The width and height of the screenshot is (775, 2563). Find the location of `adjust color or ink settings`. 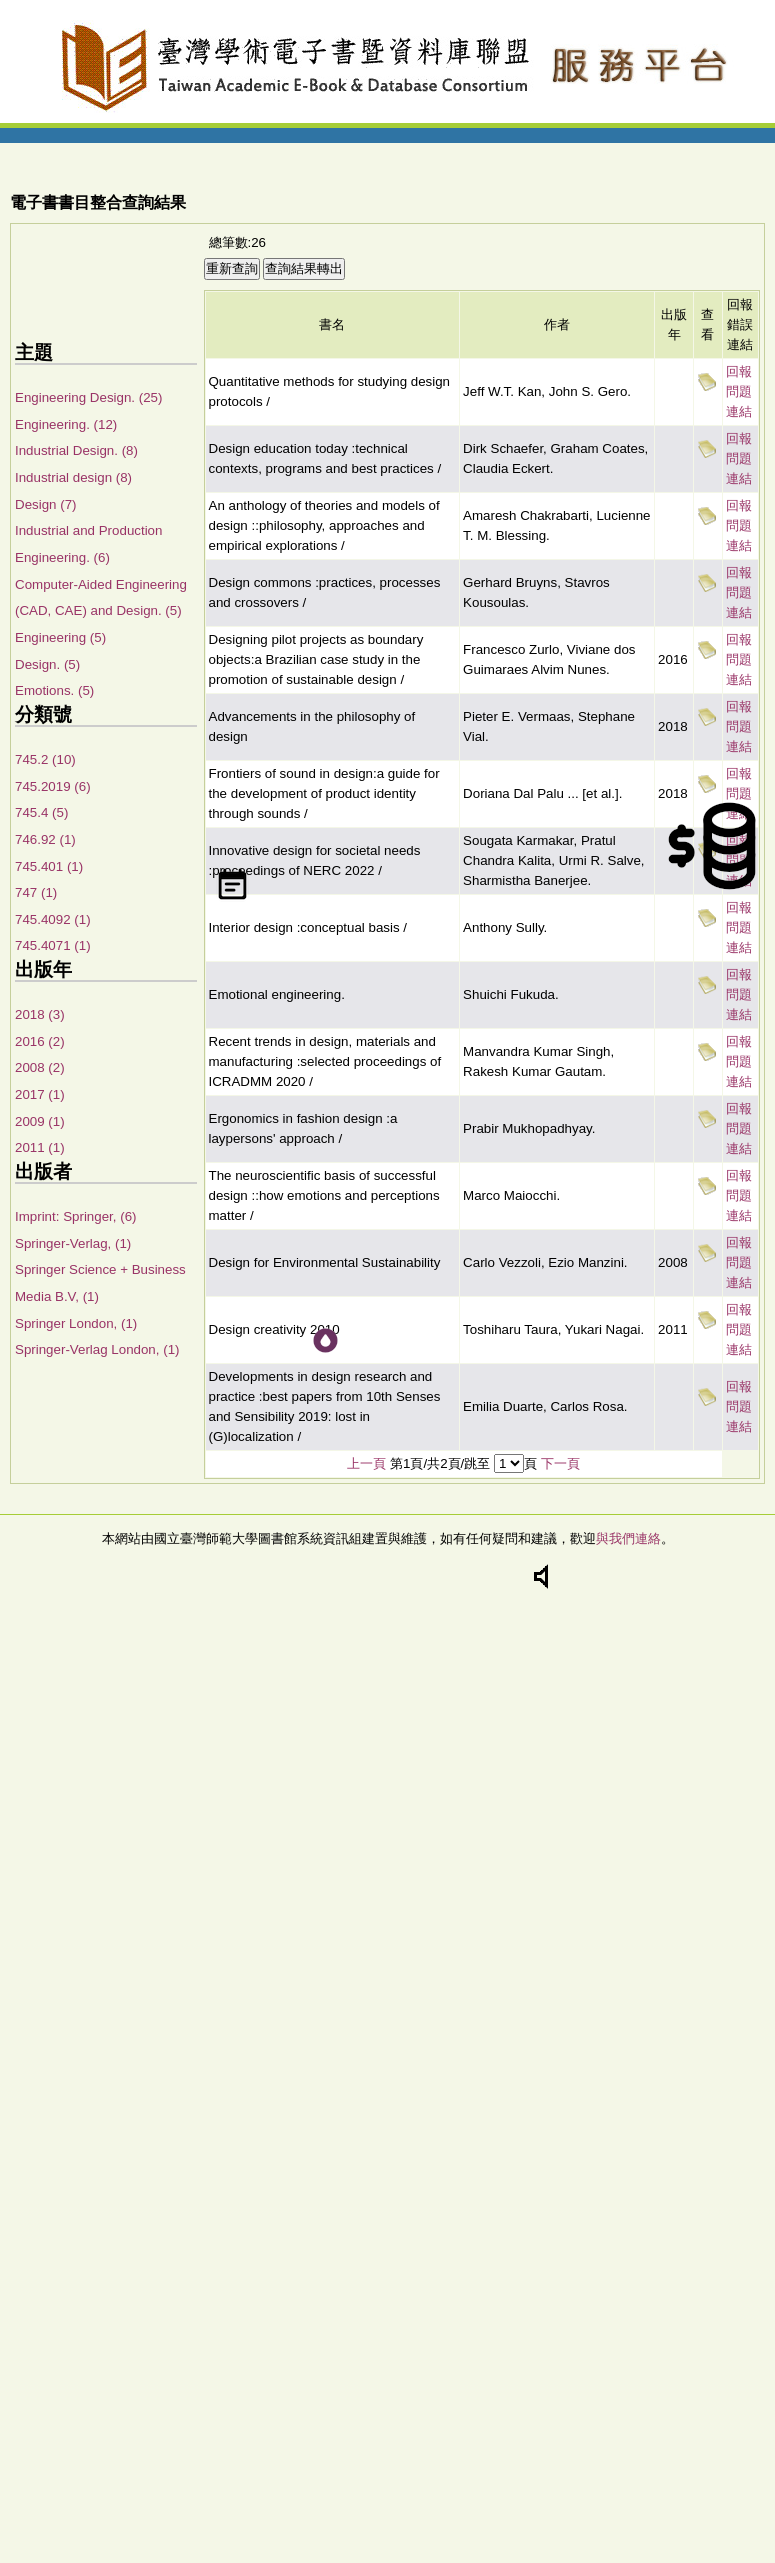

adjust color or ink settings is located at coordinates (325, 1340).